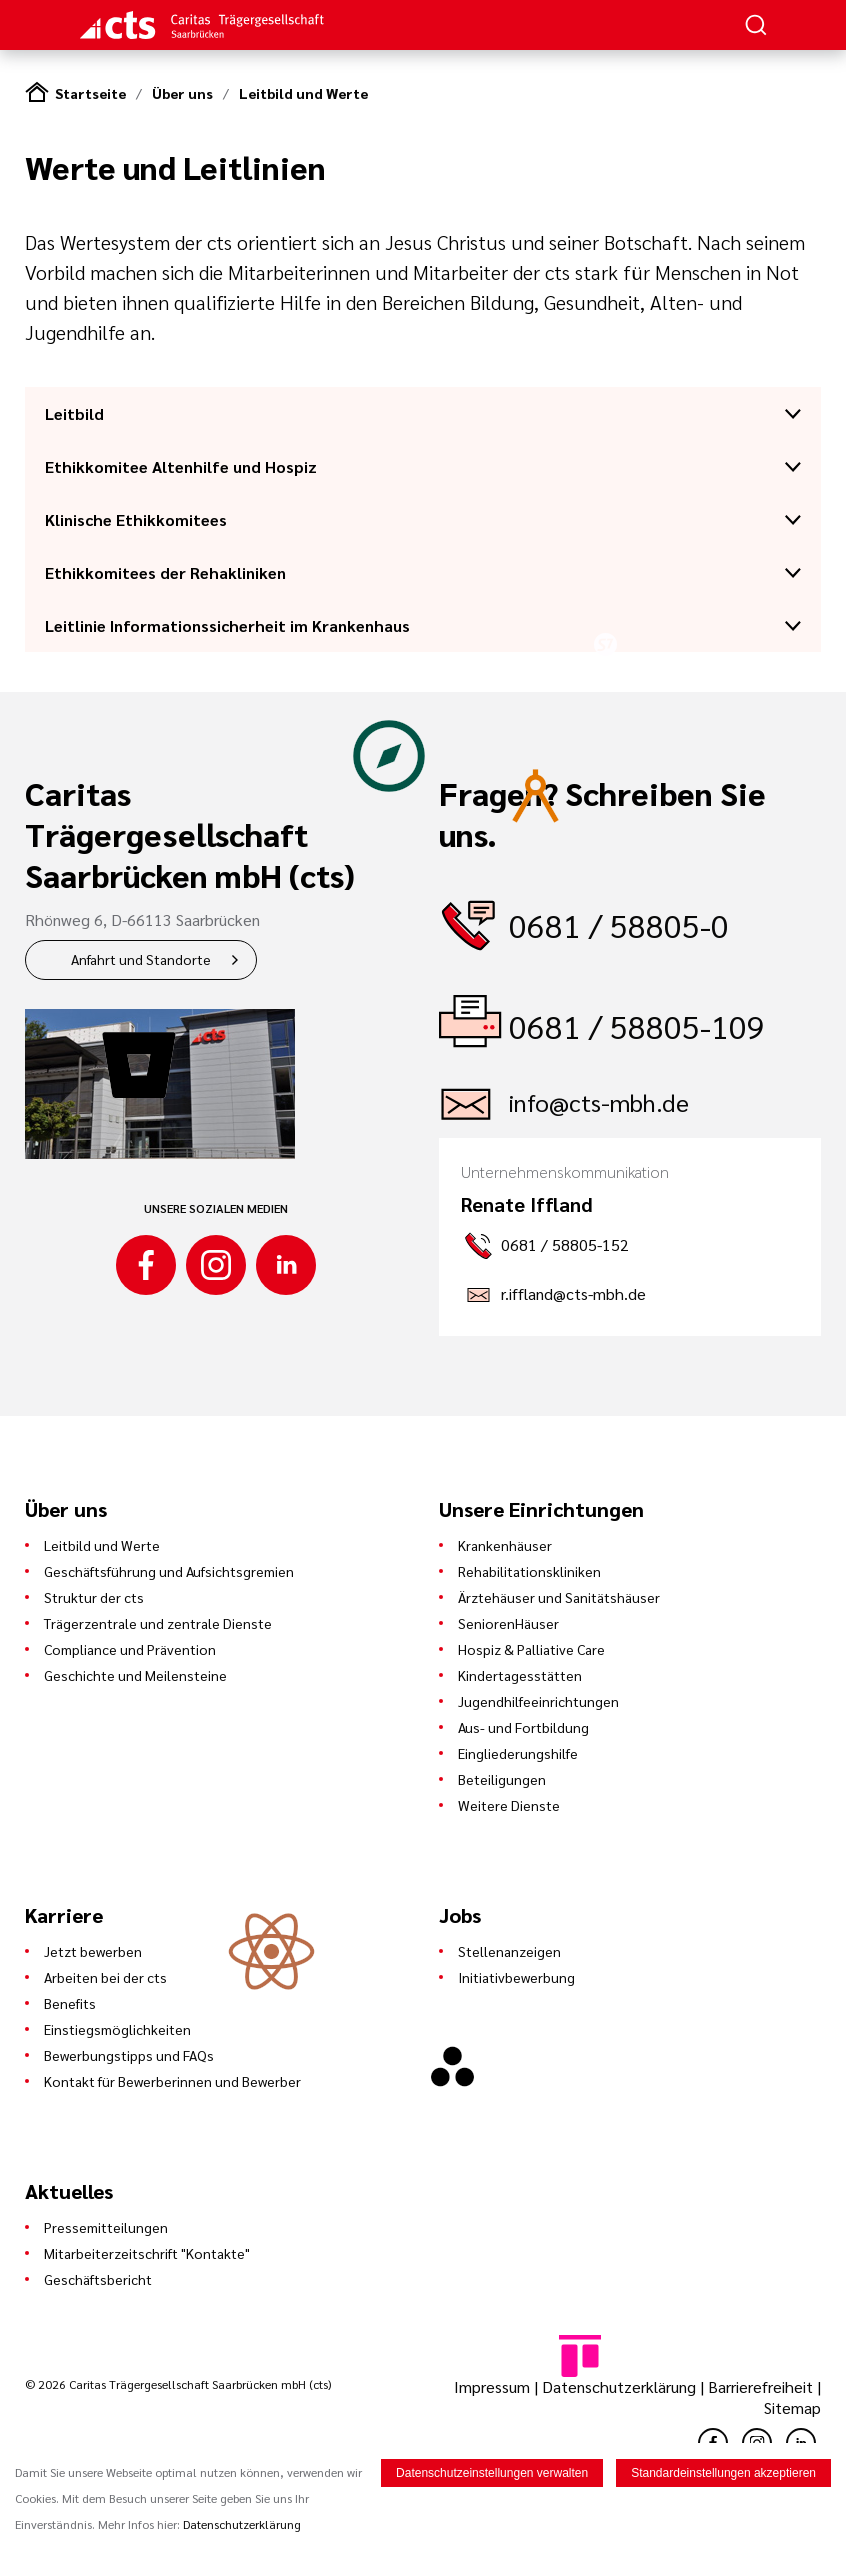 This screenshot has height=2552, width=846. What do you see at coordinates (605, 644) in the screenshot?
I see `s7 airlines logo` at bounding box center [605, 644].